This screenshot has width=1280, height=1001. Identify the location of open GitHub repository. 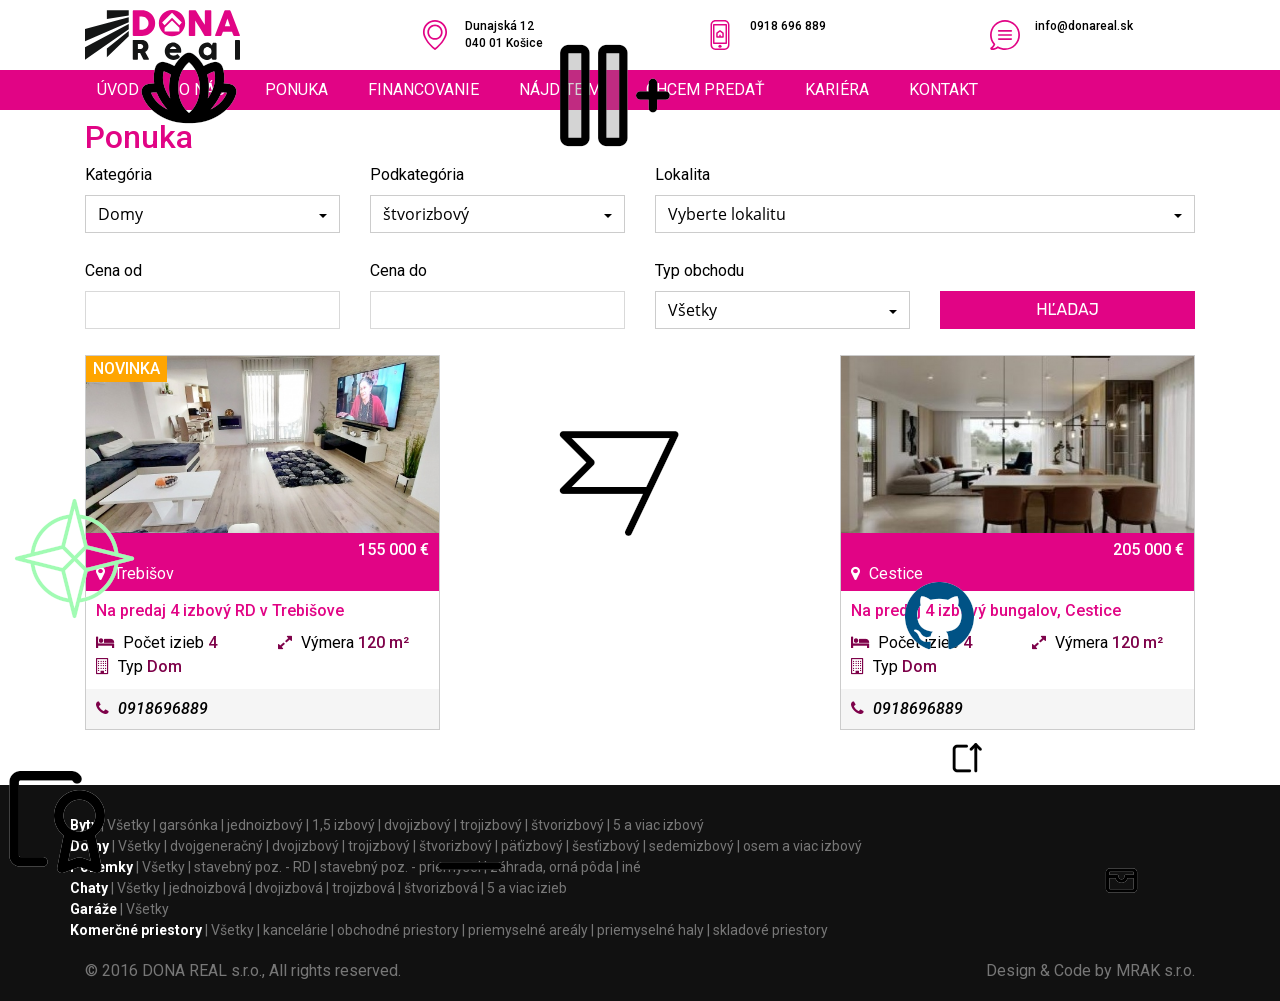
(939, 616).